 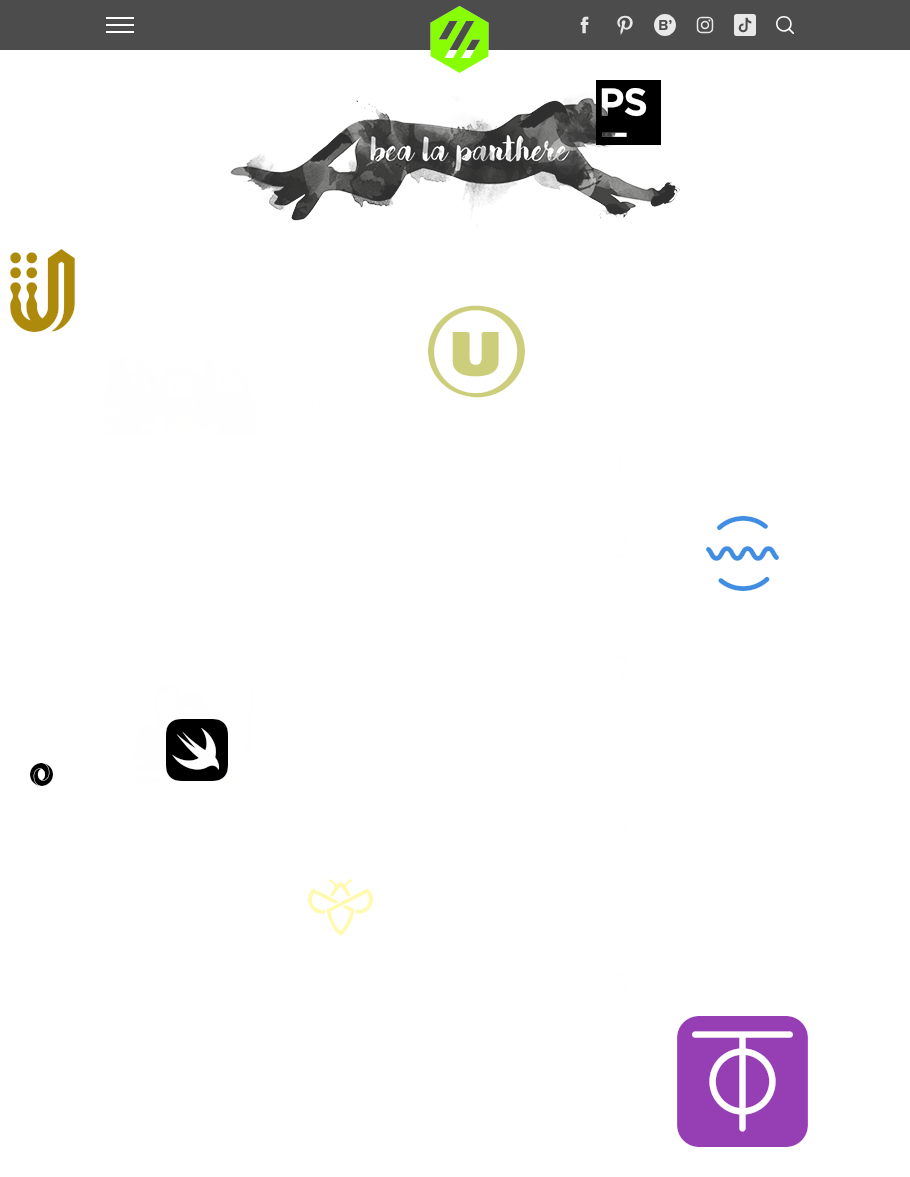 What do you see at coordinates (628, 112) in the screenshot?
I see `open phpstorm ide` at bounding box center [628, 112].